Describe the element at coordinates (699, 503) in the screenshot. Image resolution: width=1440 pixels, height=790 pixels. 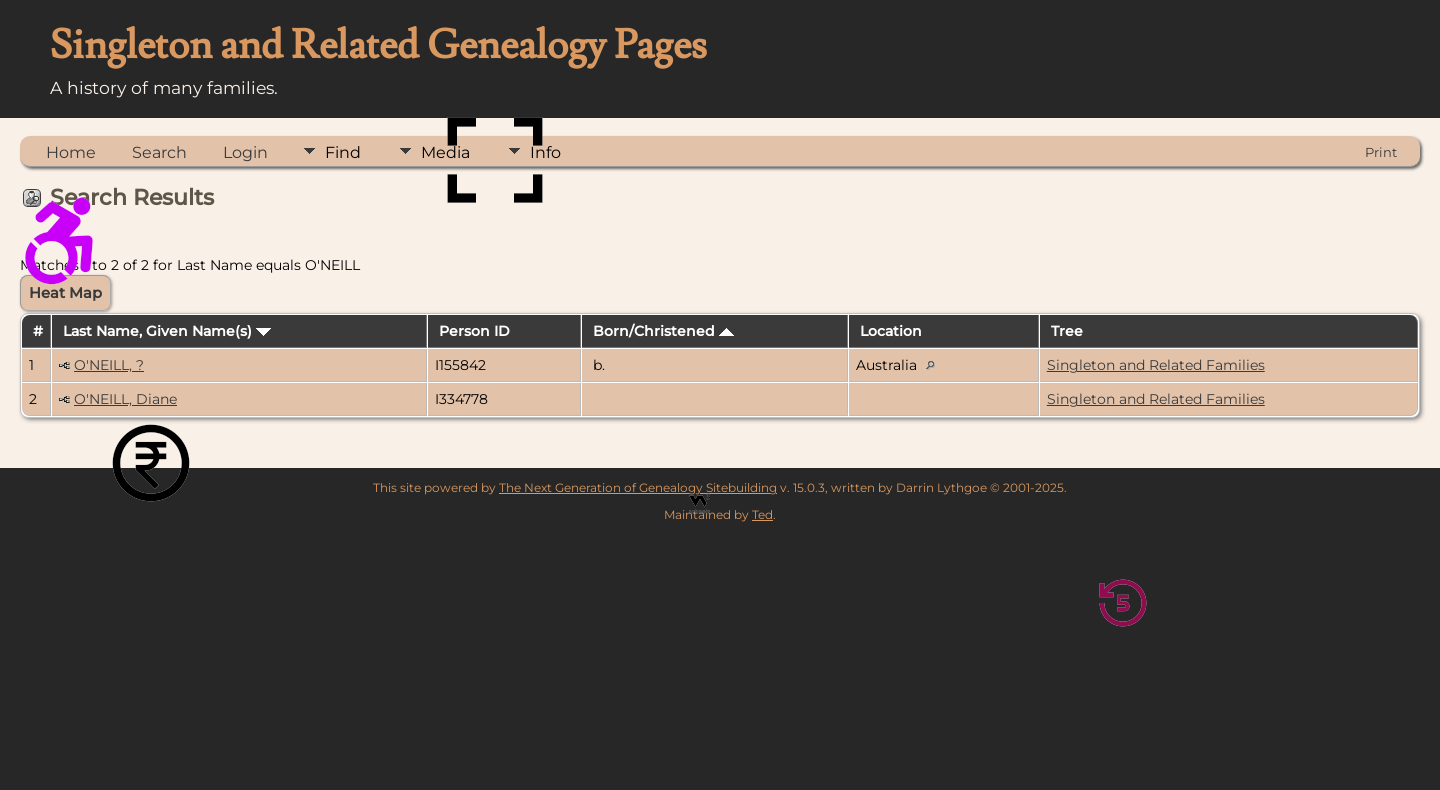
I see `visit W3Schools website` at that location.